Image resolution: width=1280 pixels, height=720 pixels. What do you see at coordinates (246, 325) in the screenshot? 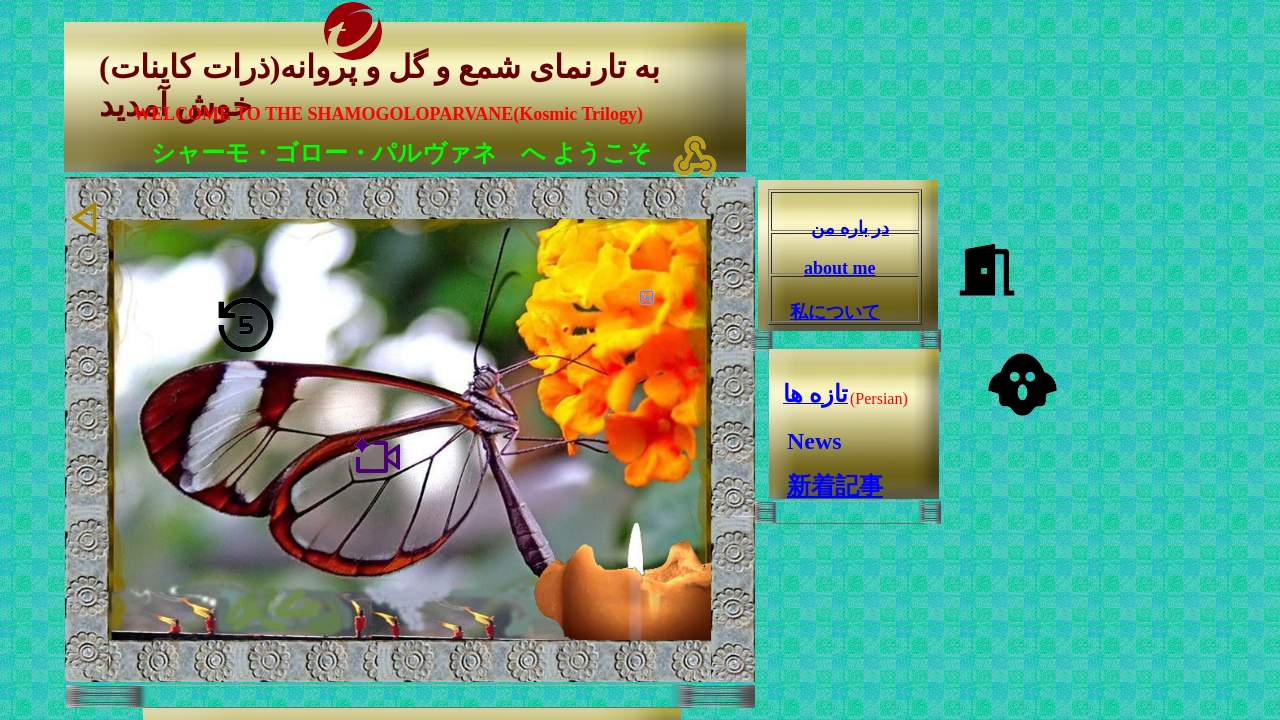
I see `skip back 5 seconds in media playback` at bounding box center [246, 325].